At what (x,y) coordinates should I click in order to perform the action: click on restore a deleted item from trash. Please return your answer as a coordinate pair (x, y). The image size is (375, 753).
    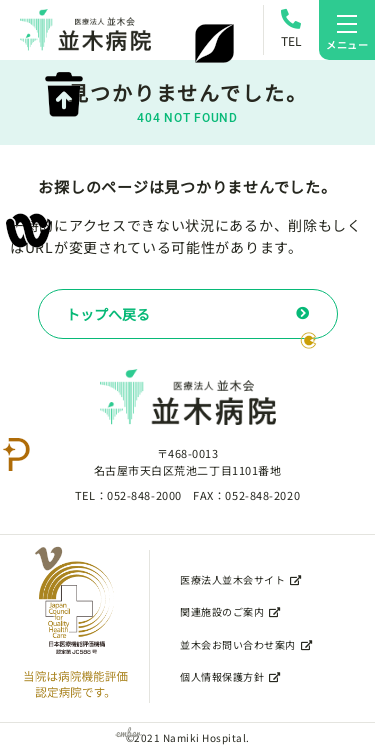
    Looking at the image, I should click on (64, 95).